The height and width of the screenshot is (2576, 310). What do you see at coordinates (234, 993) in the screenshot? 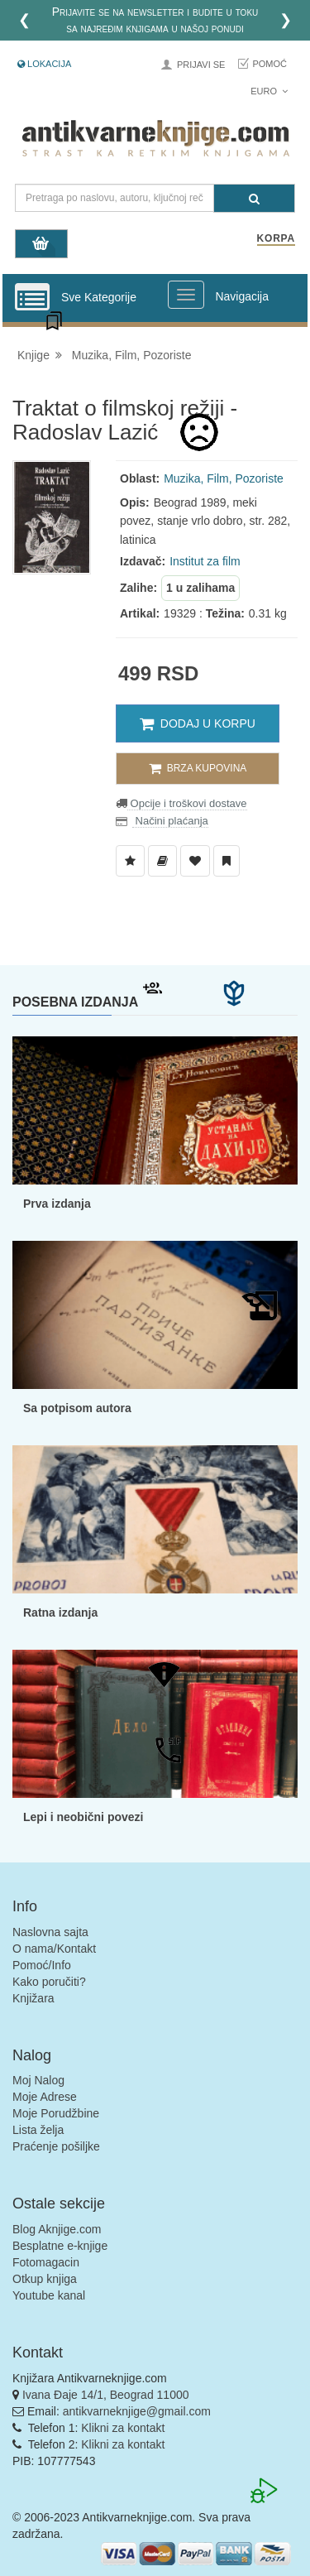
I see `access garden or plant care features` at bounding box center [234, 993].